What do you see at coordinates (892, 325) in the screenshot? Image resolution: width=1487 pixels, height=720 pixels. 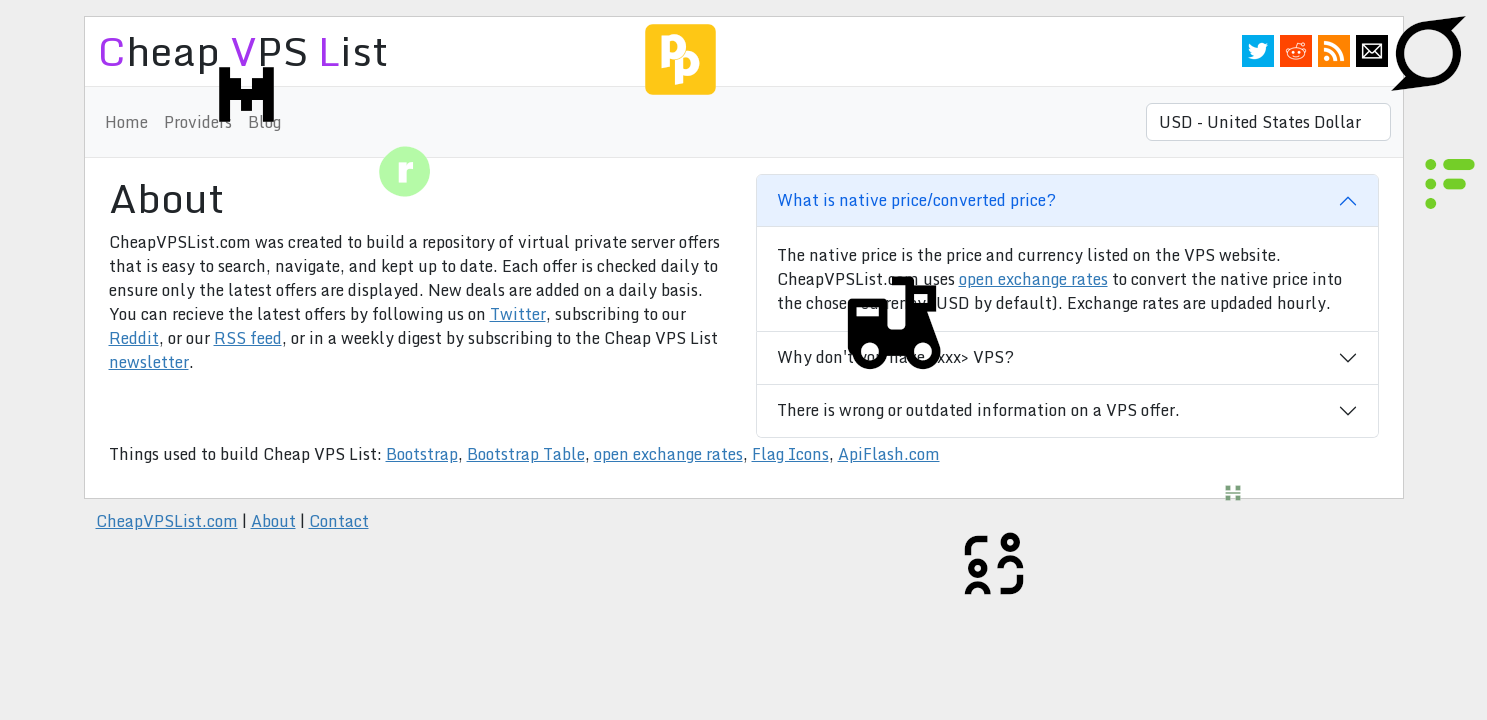 I see `select e-bike as transportation mode` at bounding box center [892, 325].